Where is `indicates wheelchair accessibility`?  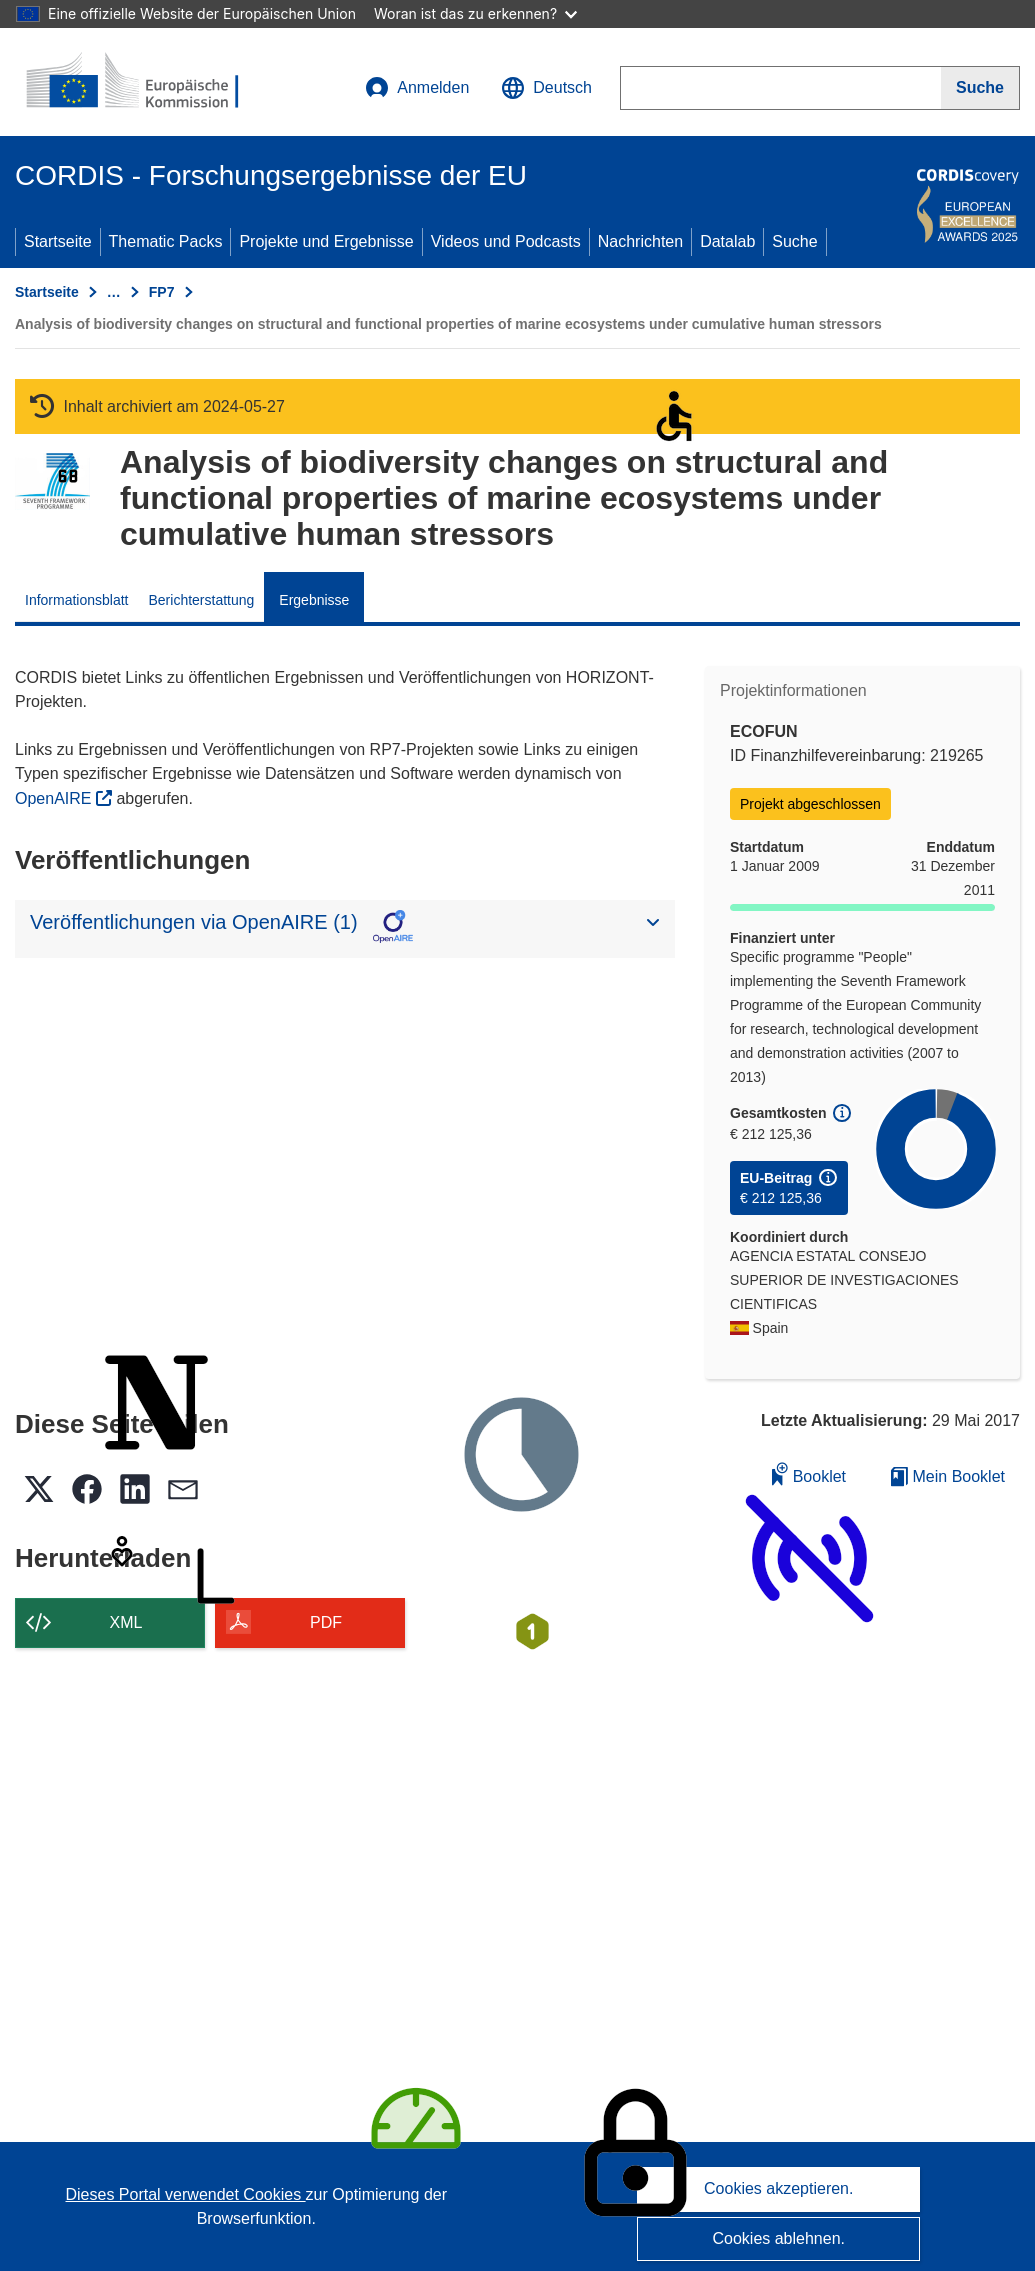
indicates wheelchair accessibility is located at coordinates (674, 416).